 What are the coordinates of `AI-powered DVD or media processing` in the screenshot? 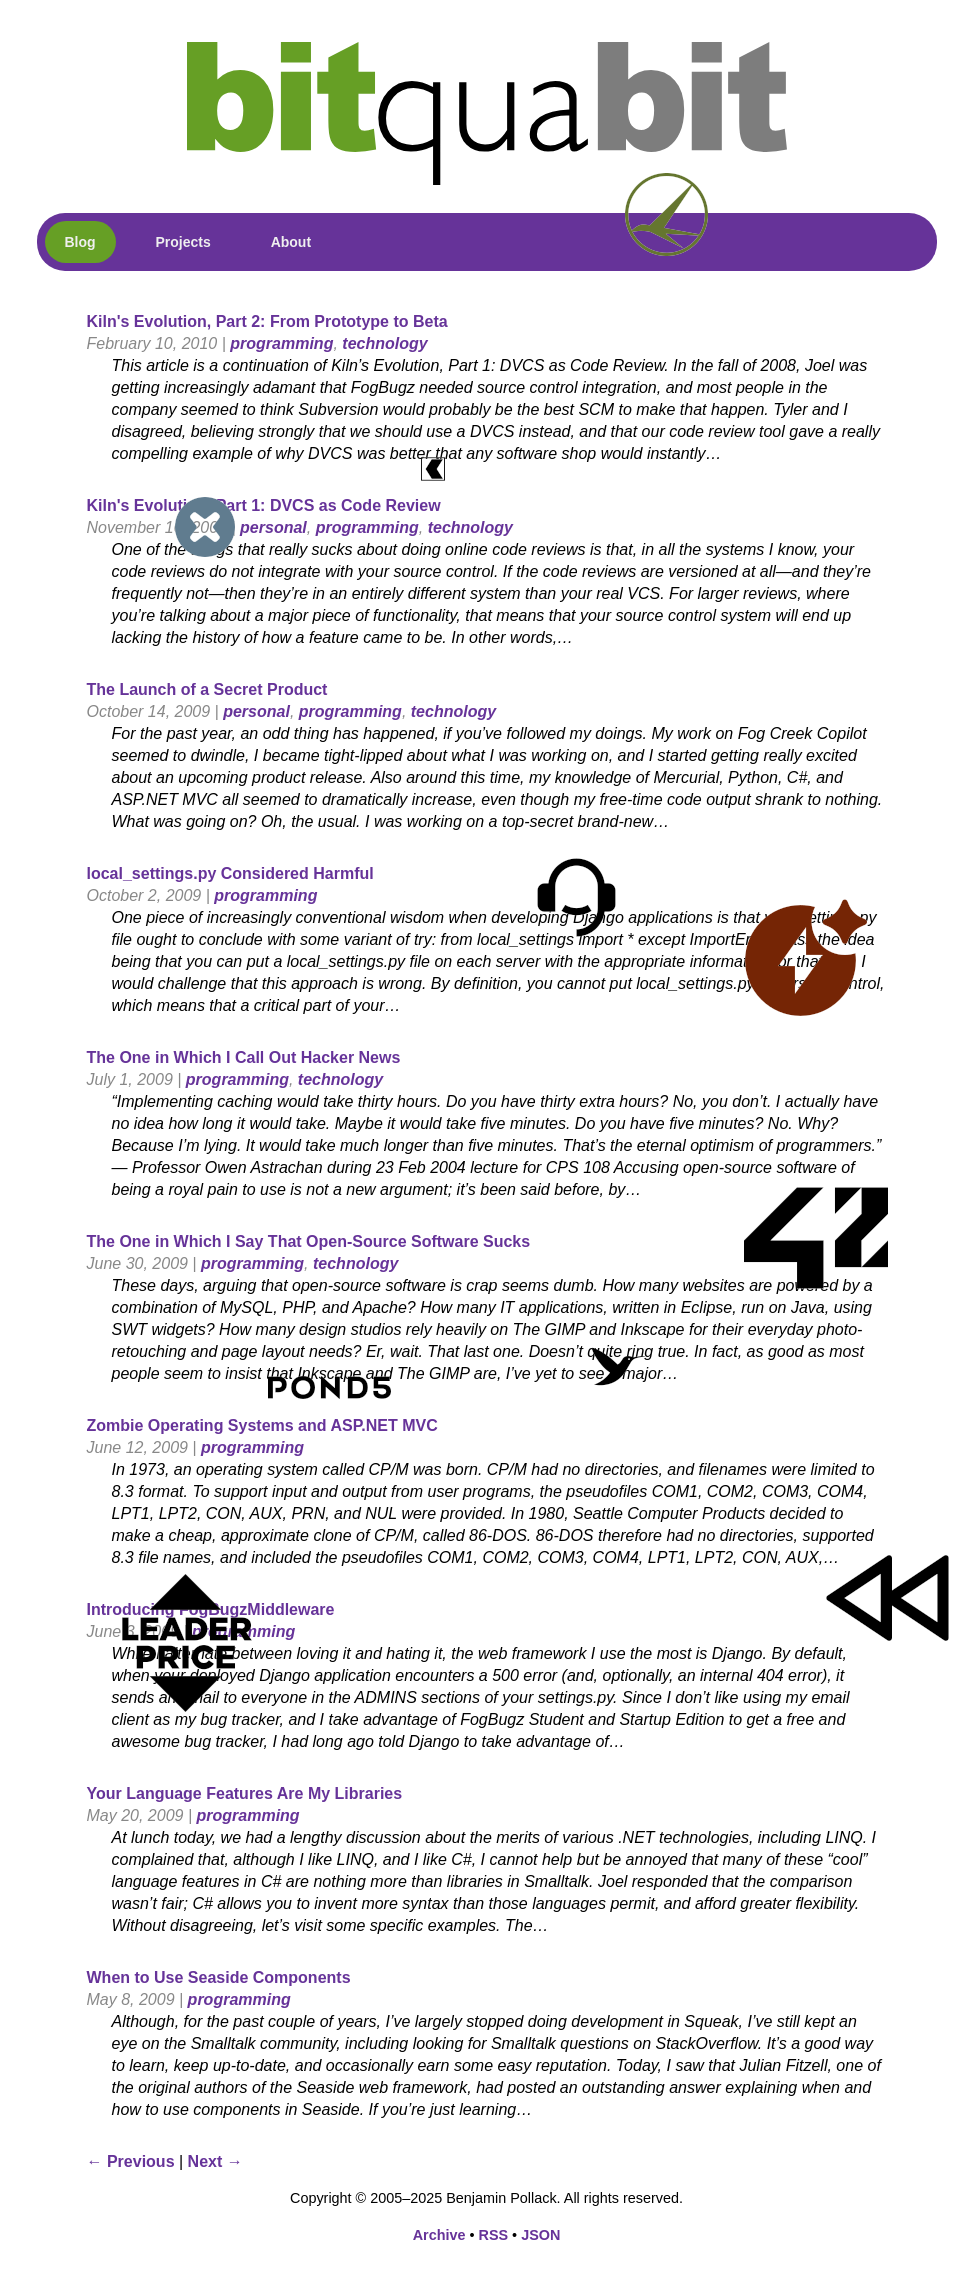 It's located at (800, 960).